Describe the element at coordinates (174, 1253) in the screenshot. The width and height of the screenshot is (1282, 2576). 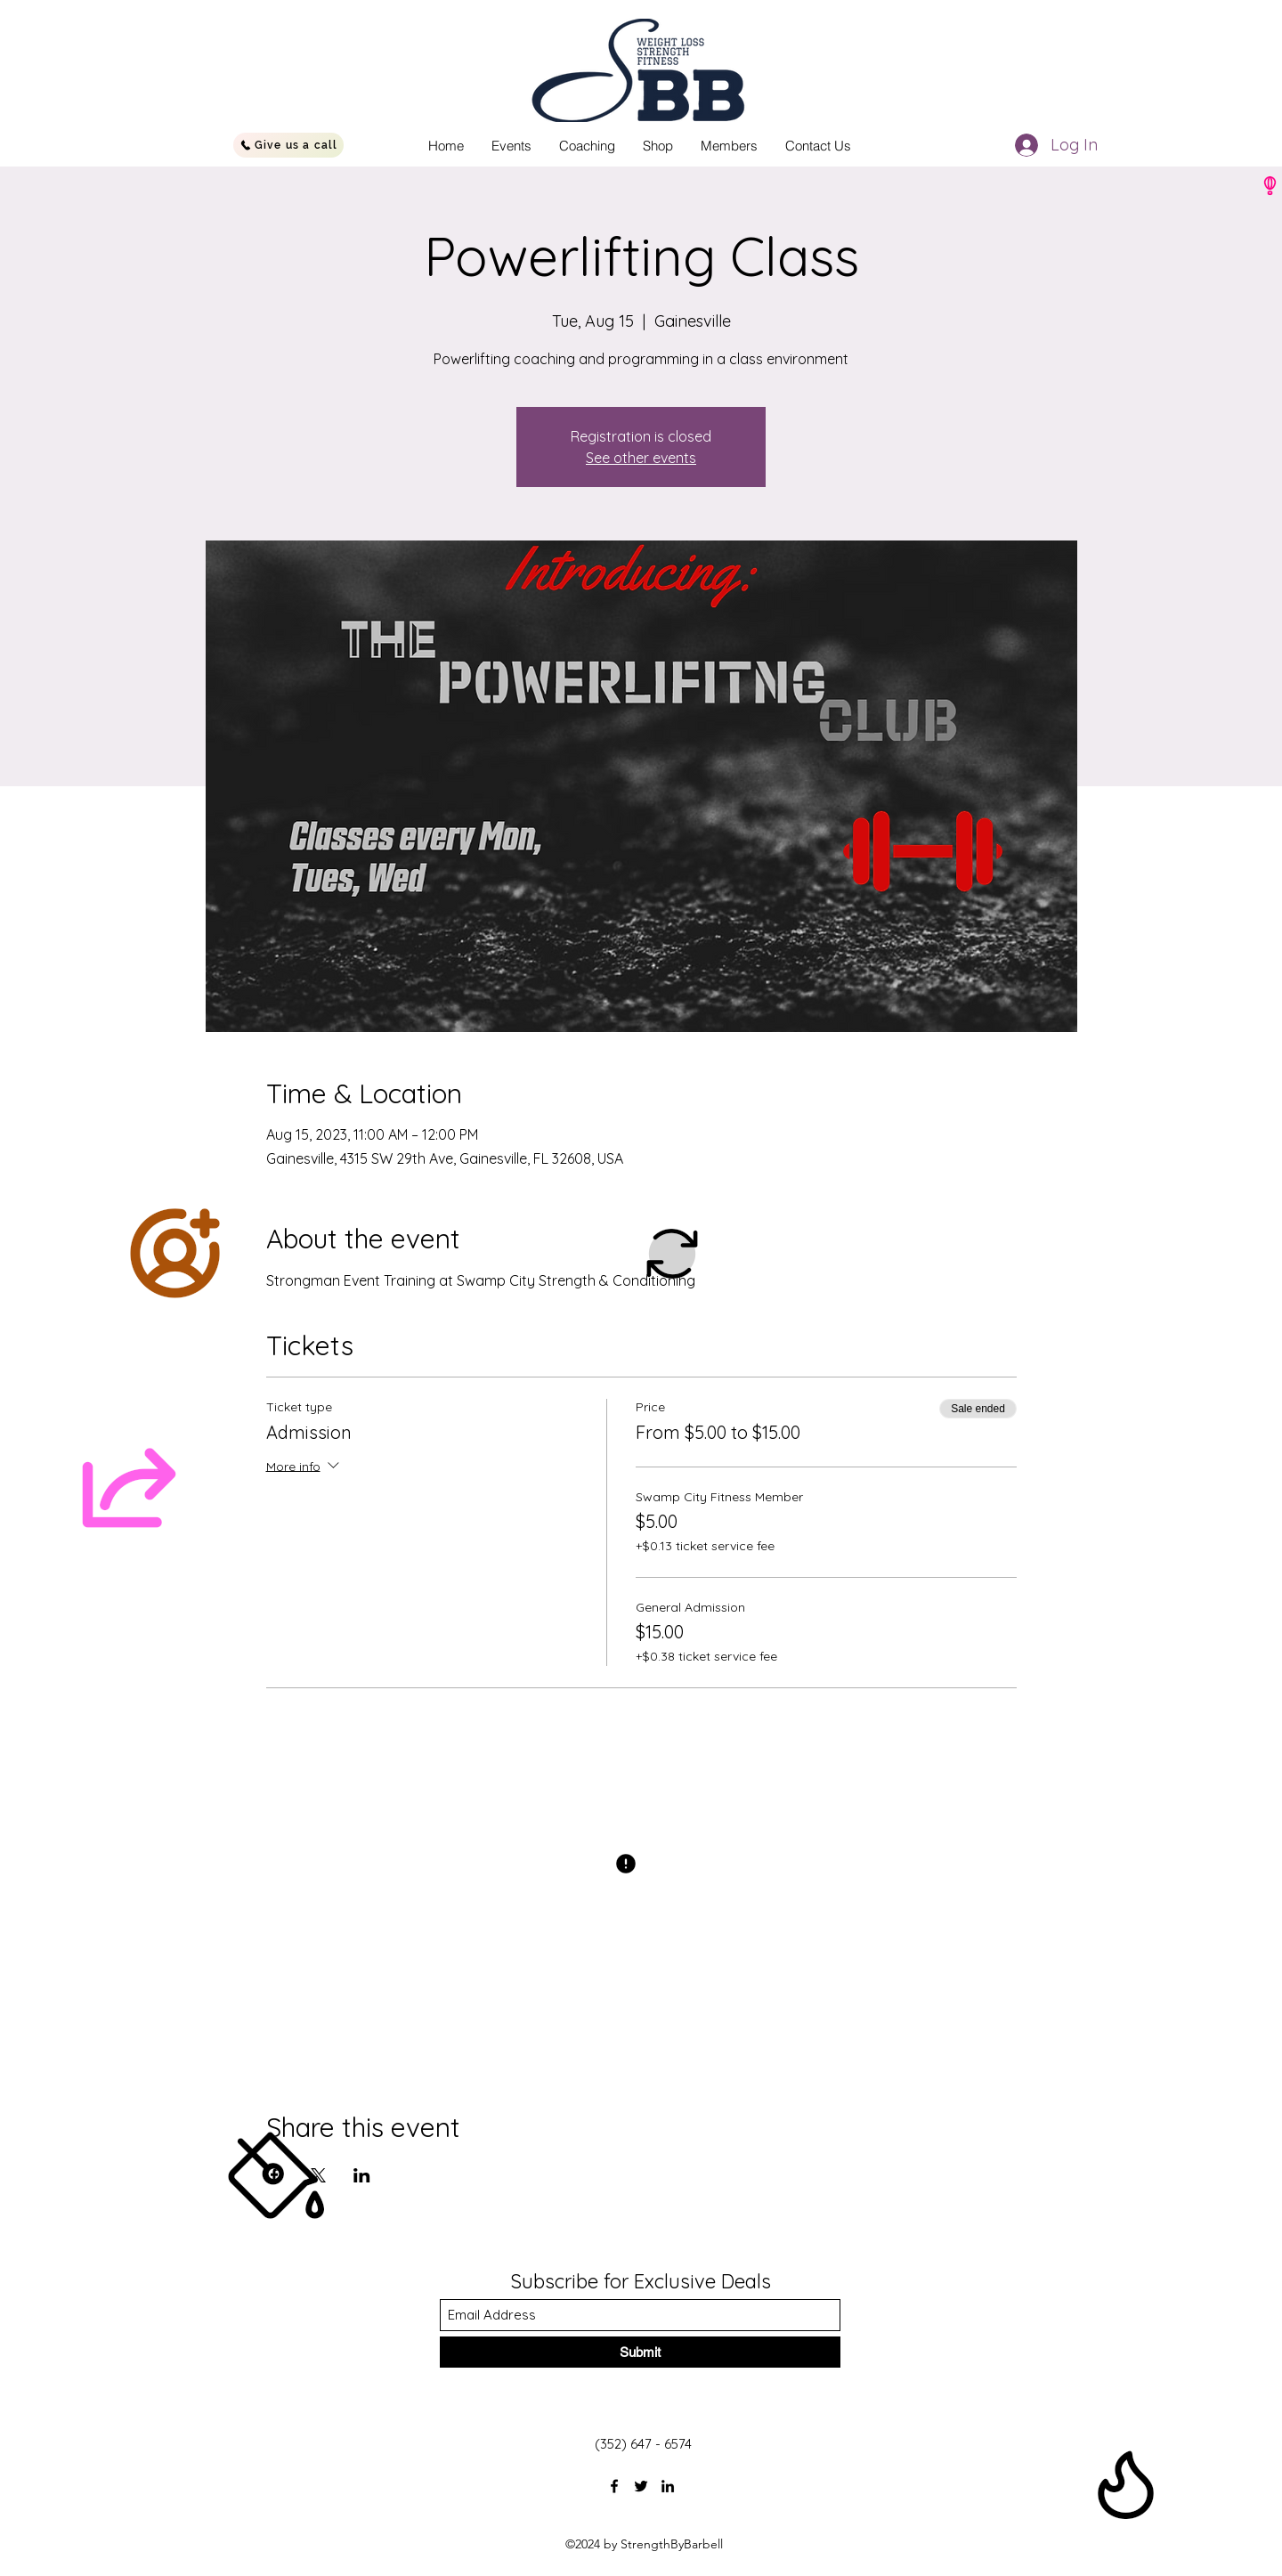
I see `add a new user or contact` at that location.